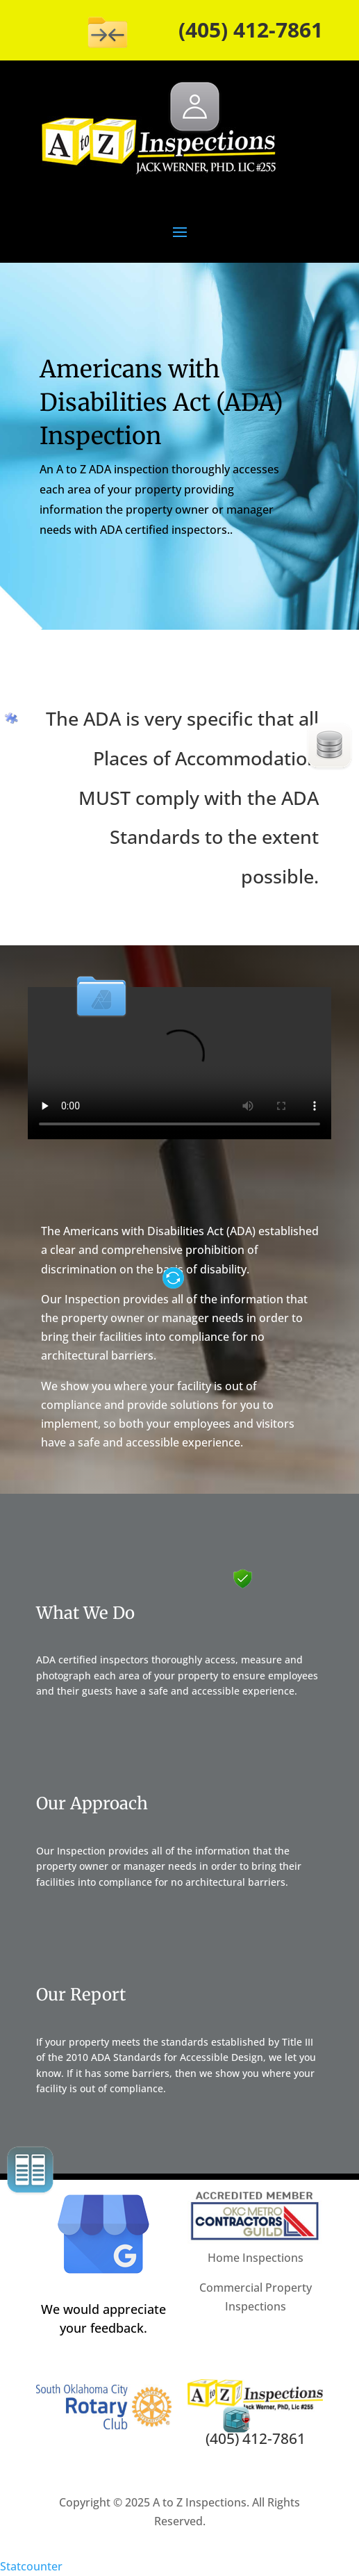 Image resolution: width=359 pixels, height=2576 pixels. I want to click on open sqlitebrowser database application, so click(329, 745).